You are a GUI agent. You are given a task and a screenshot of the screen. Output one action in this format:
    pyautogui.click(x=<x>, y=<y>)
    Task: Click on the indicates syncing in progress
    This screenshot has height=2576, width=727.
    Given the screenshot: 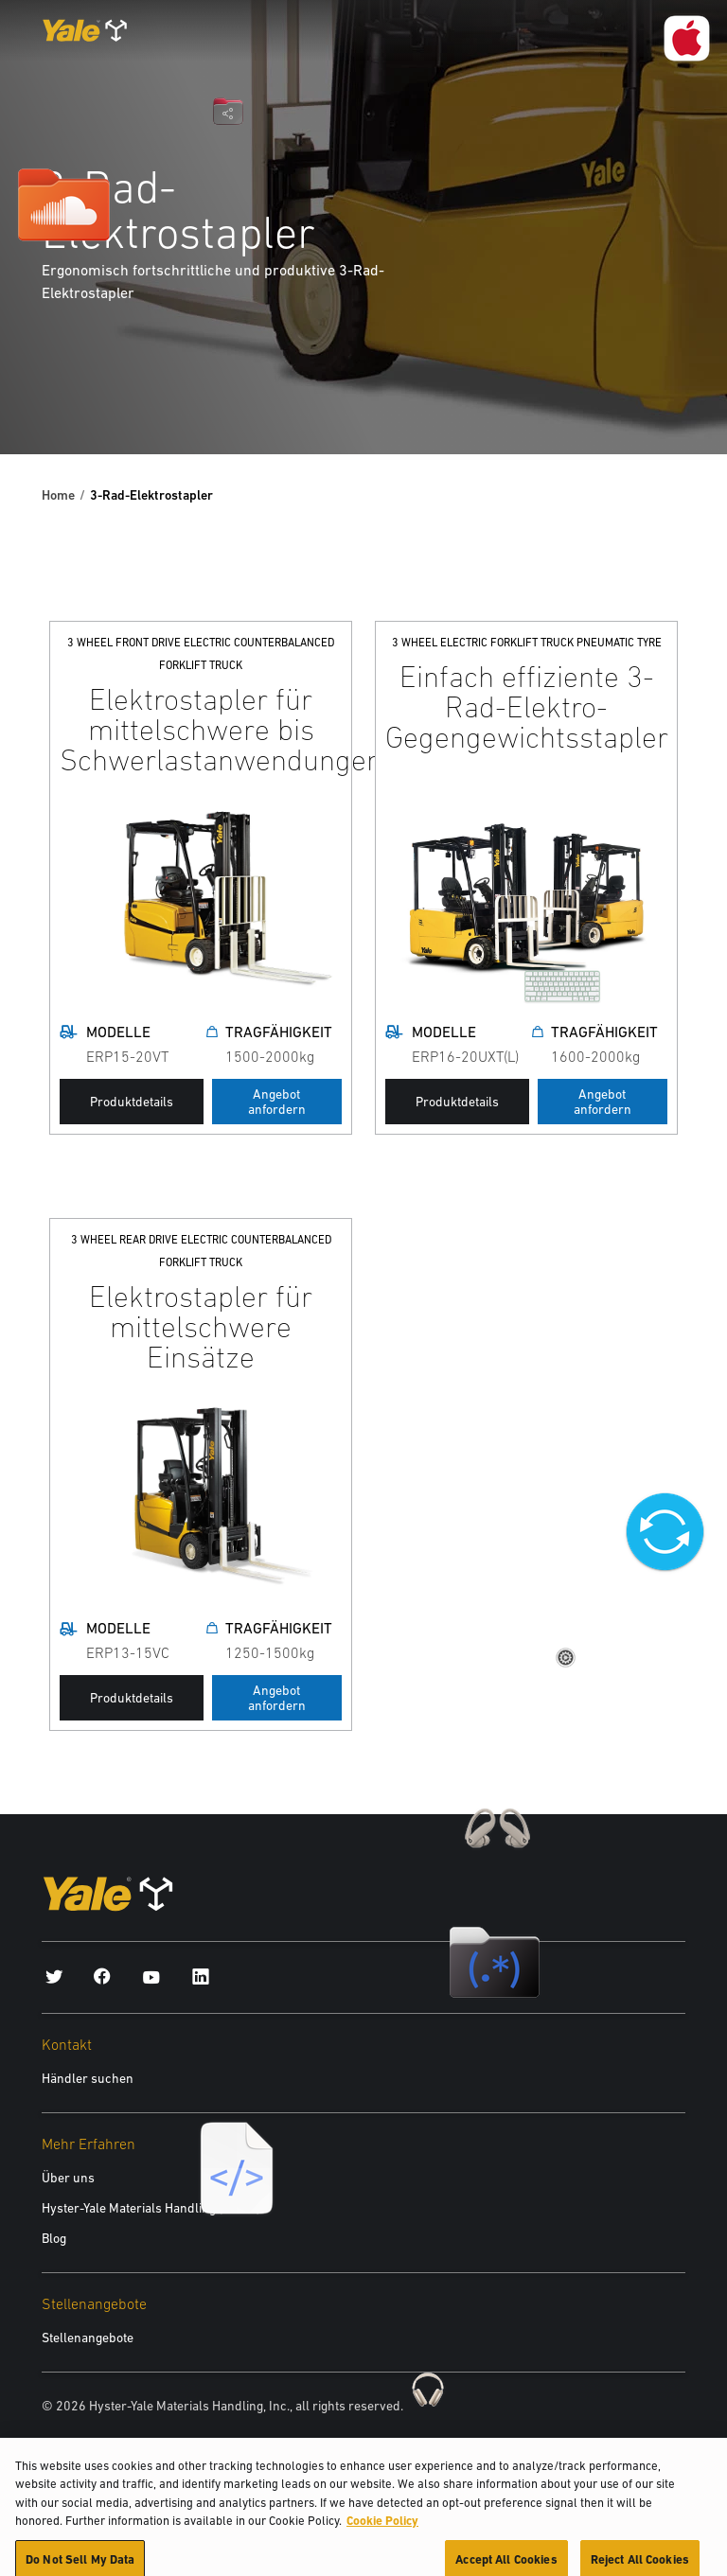 What is the action you would take?
    pyautogui.click(x=665, y=1531)
    